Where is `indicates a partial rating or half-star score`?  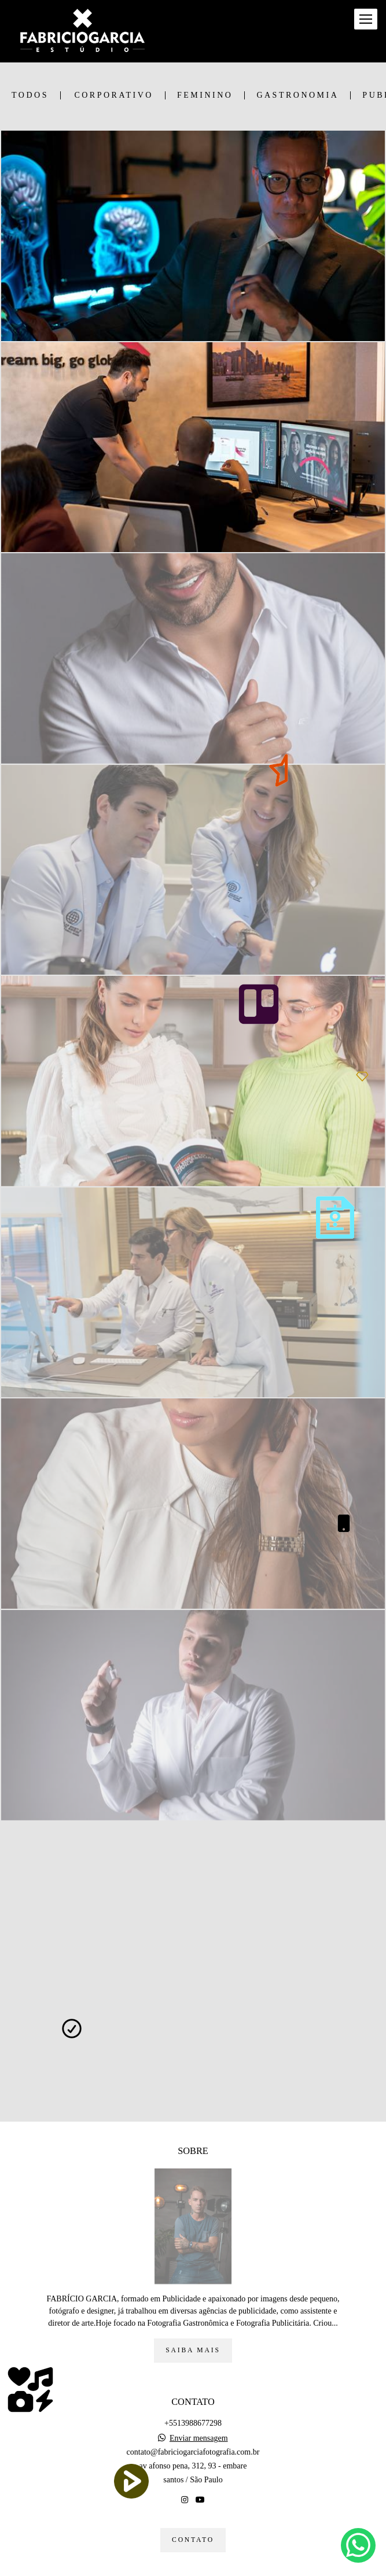 indicates a partial rating or half-star score is located at coordinates (286, 771).